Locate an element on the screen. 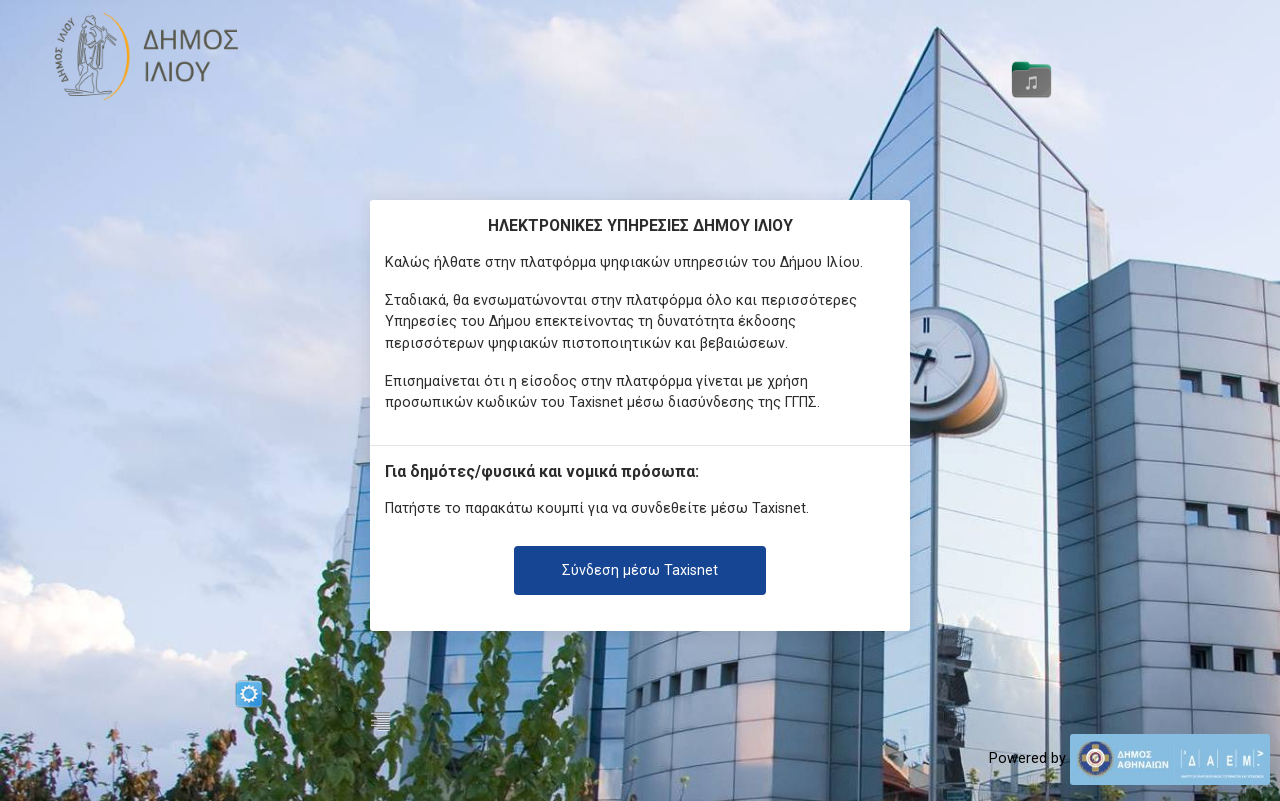 Image resolution: width=1280 pixels, height=801 pixels. open your music folder is located at coordinates (1031, 79).